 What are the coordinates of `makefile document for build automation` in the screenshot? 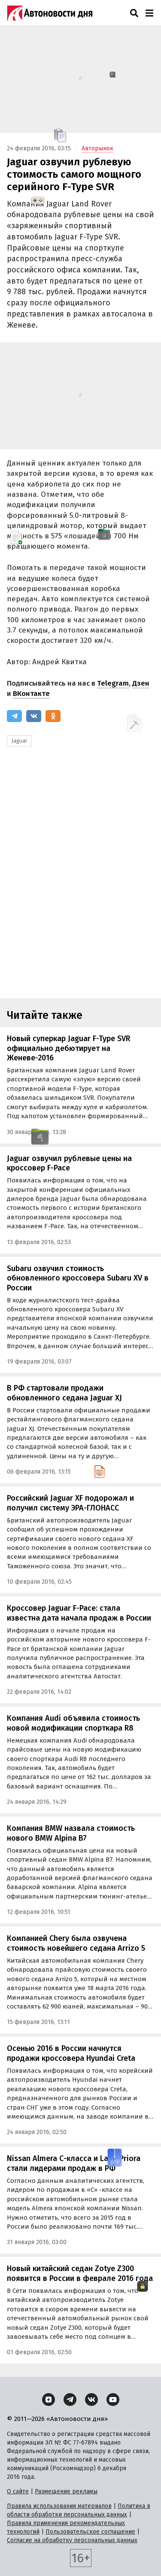 It's located at (134, 723).